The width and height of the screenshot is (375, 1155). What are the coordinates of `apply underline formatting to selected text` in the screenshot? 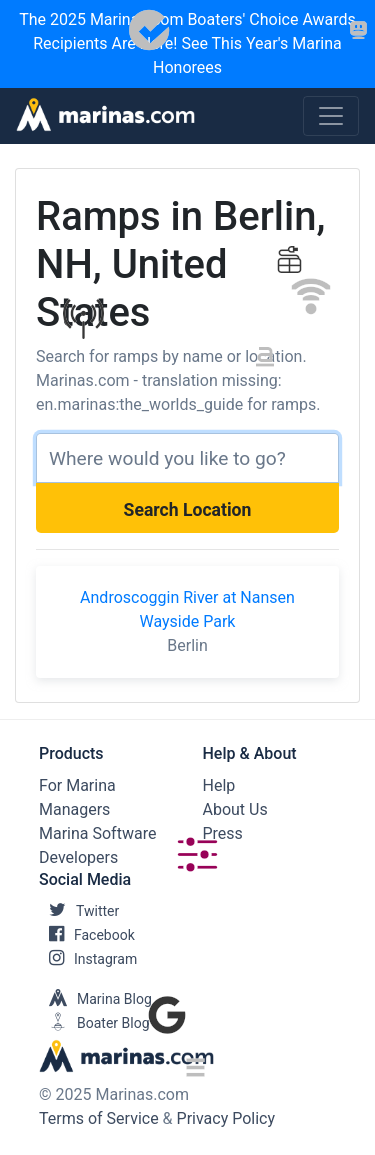 It's located at (265, 356).